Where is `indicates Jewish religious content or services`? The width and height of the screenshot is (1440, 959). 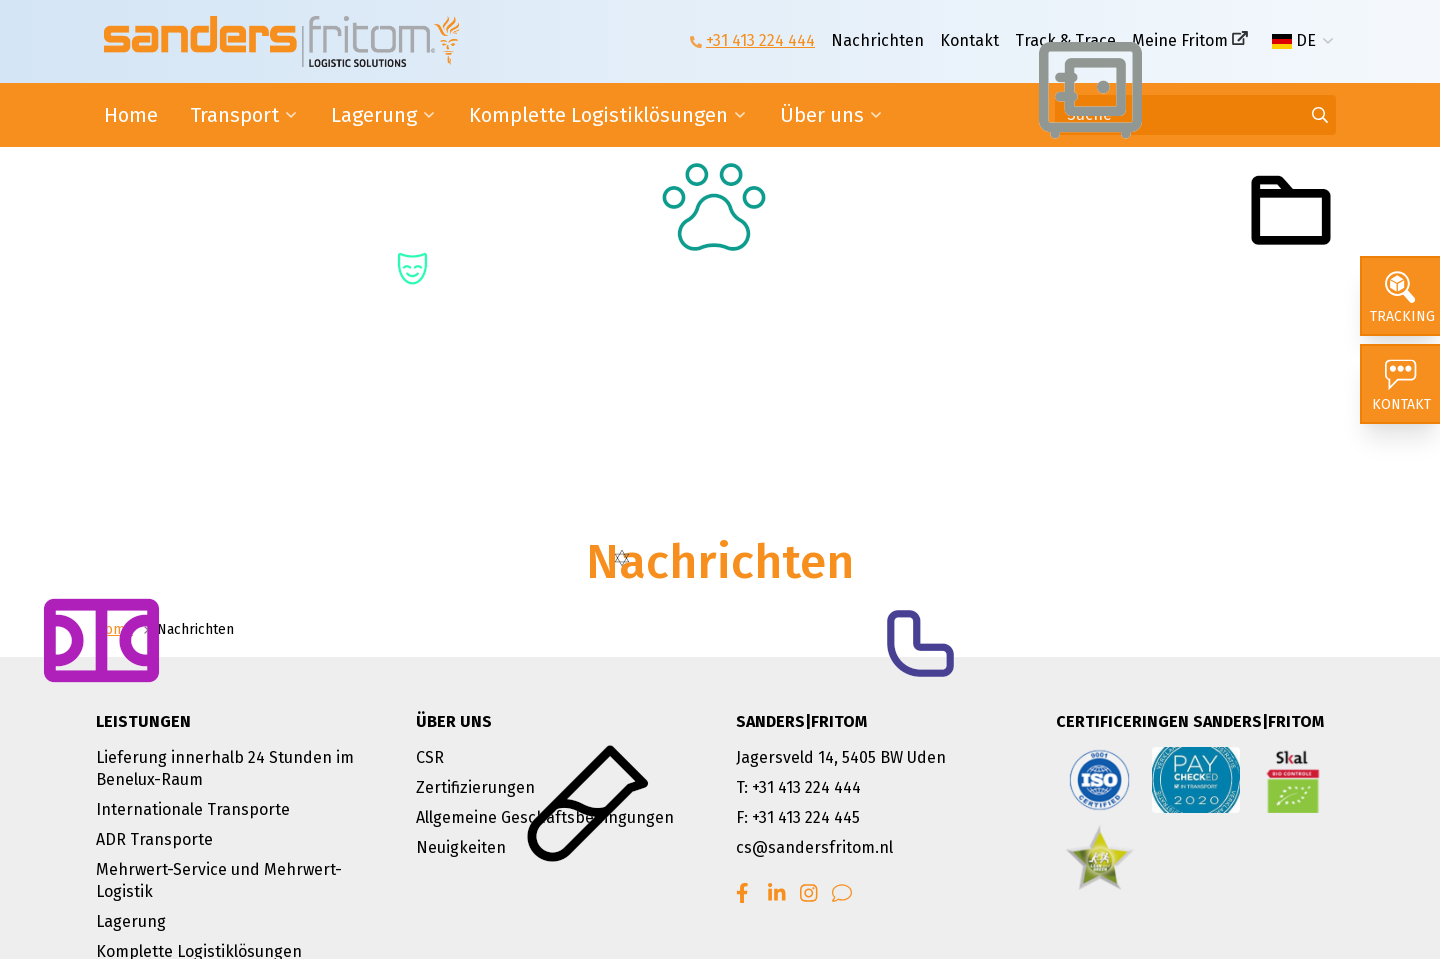 indicates Jewish religious content or services is located at coordinates (622, 558).